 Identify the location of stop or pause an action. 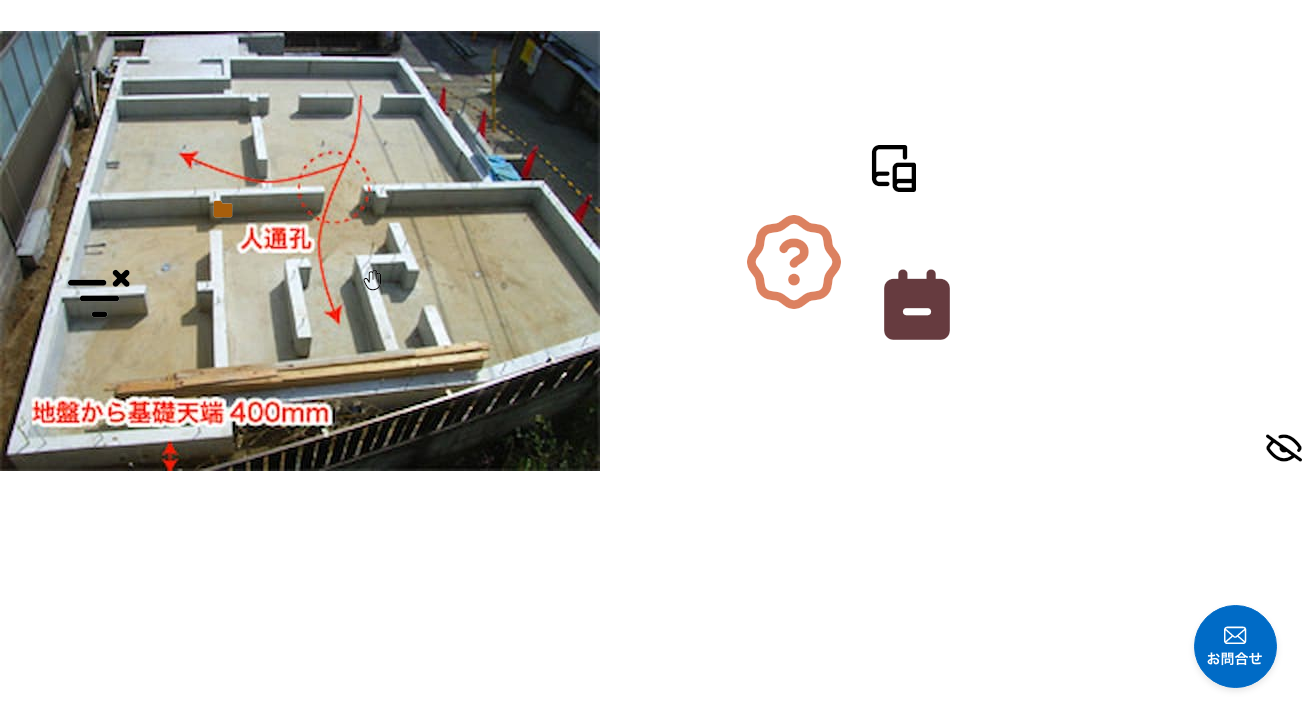
(373, 280).